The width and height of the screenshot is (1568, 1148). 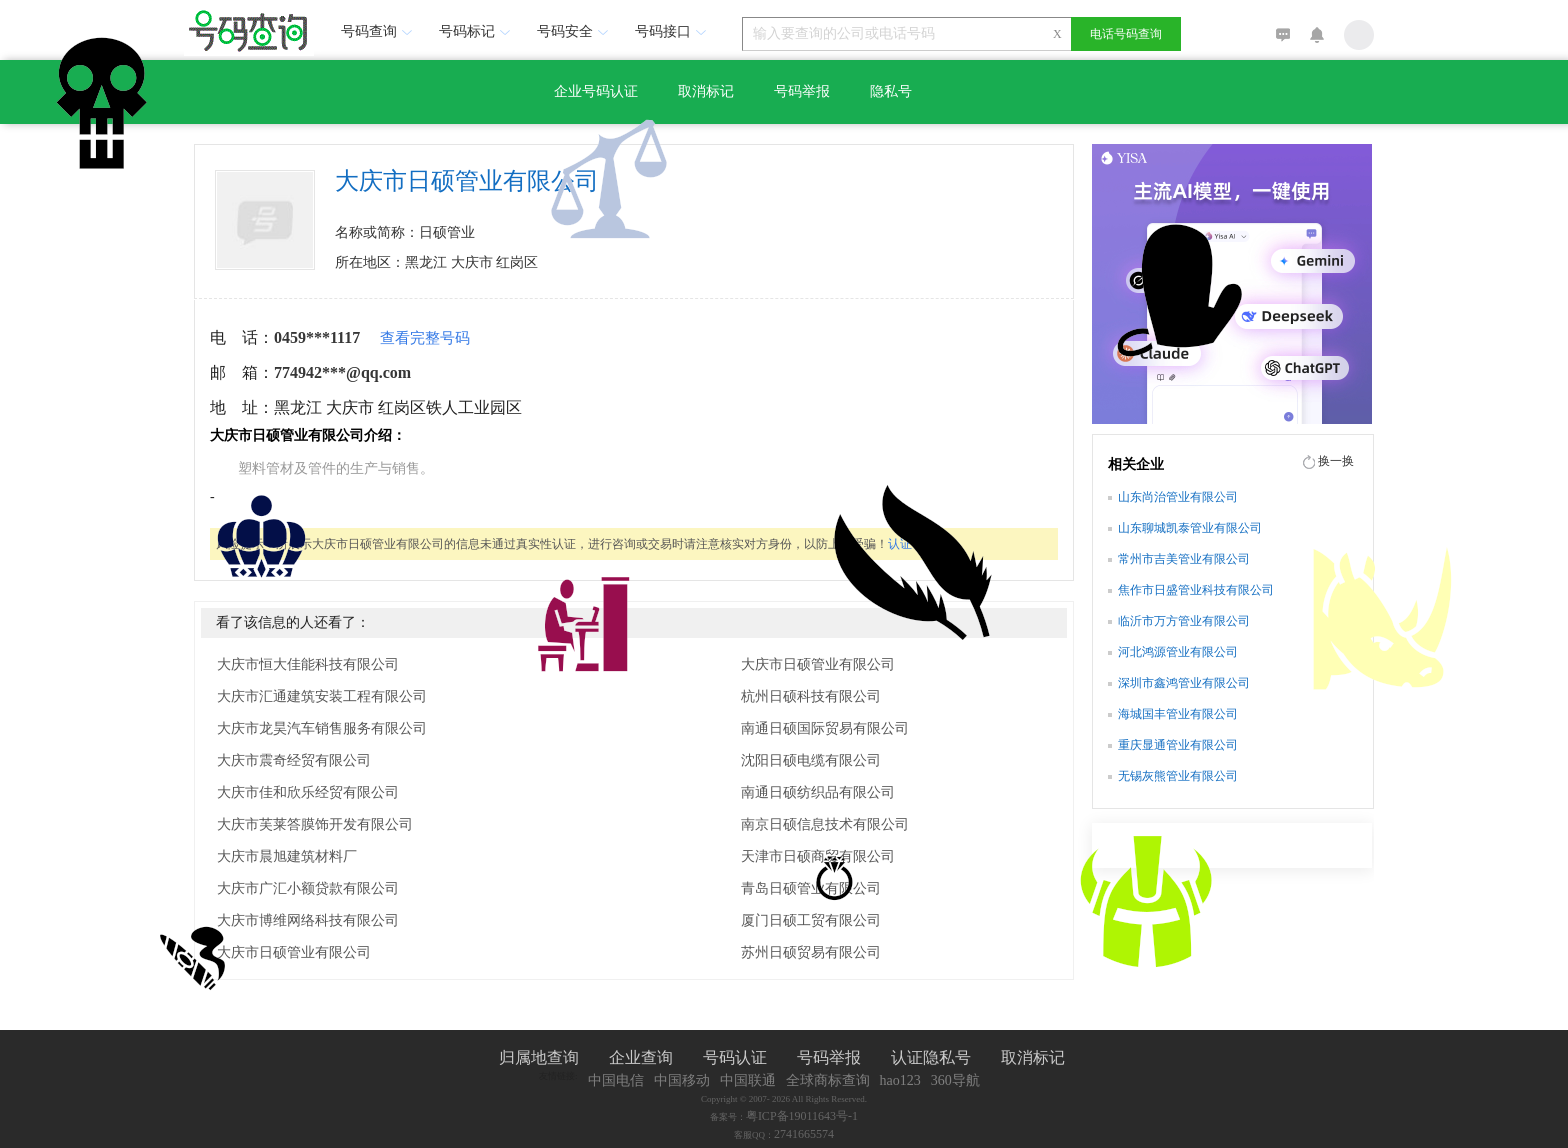 I want to click on indicates a writing or composition feature, so click(x=913, y=563).